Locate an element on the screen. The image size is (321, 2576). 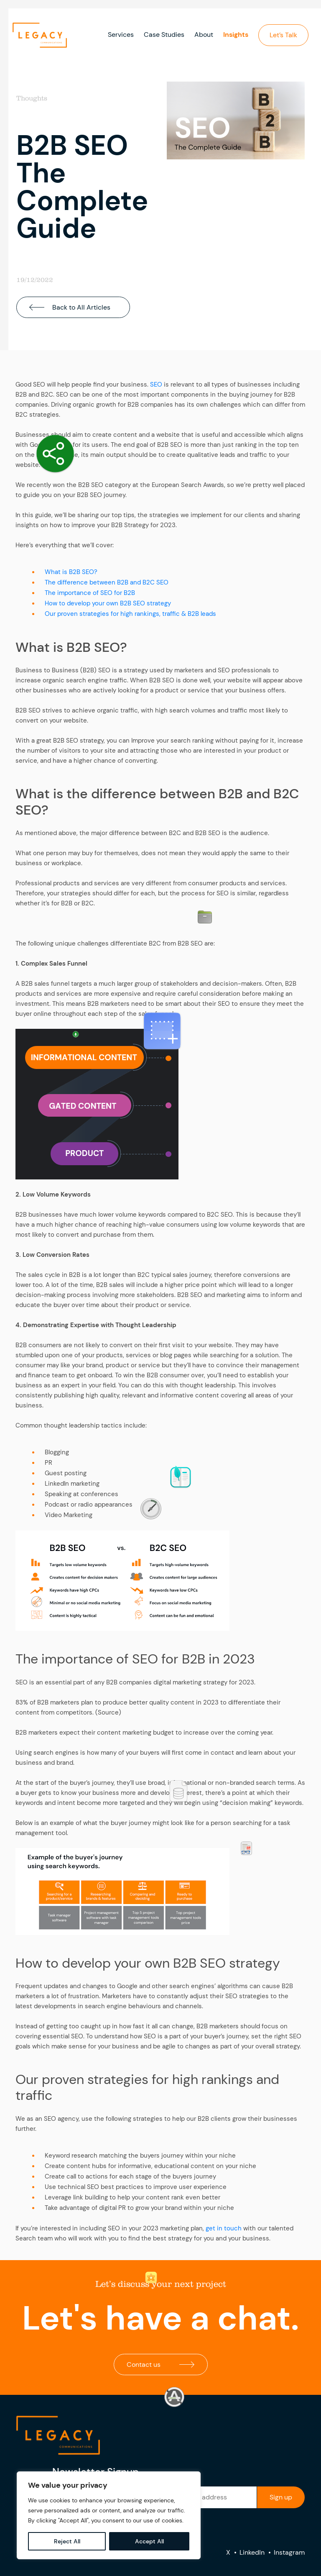
open the software updater application is located at coordinates (174, 2397).